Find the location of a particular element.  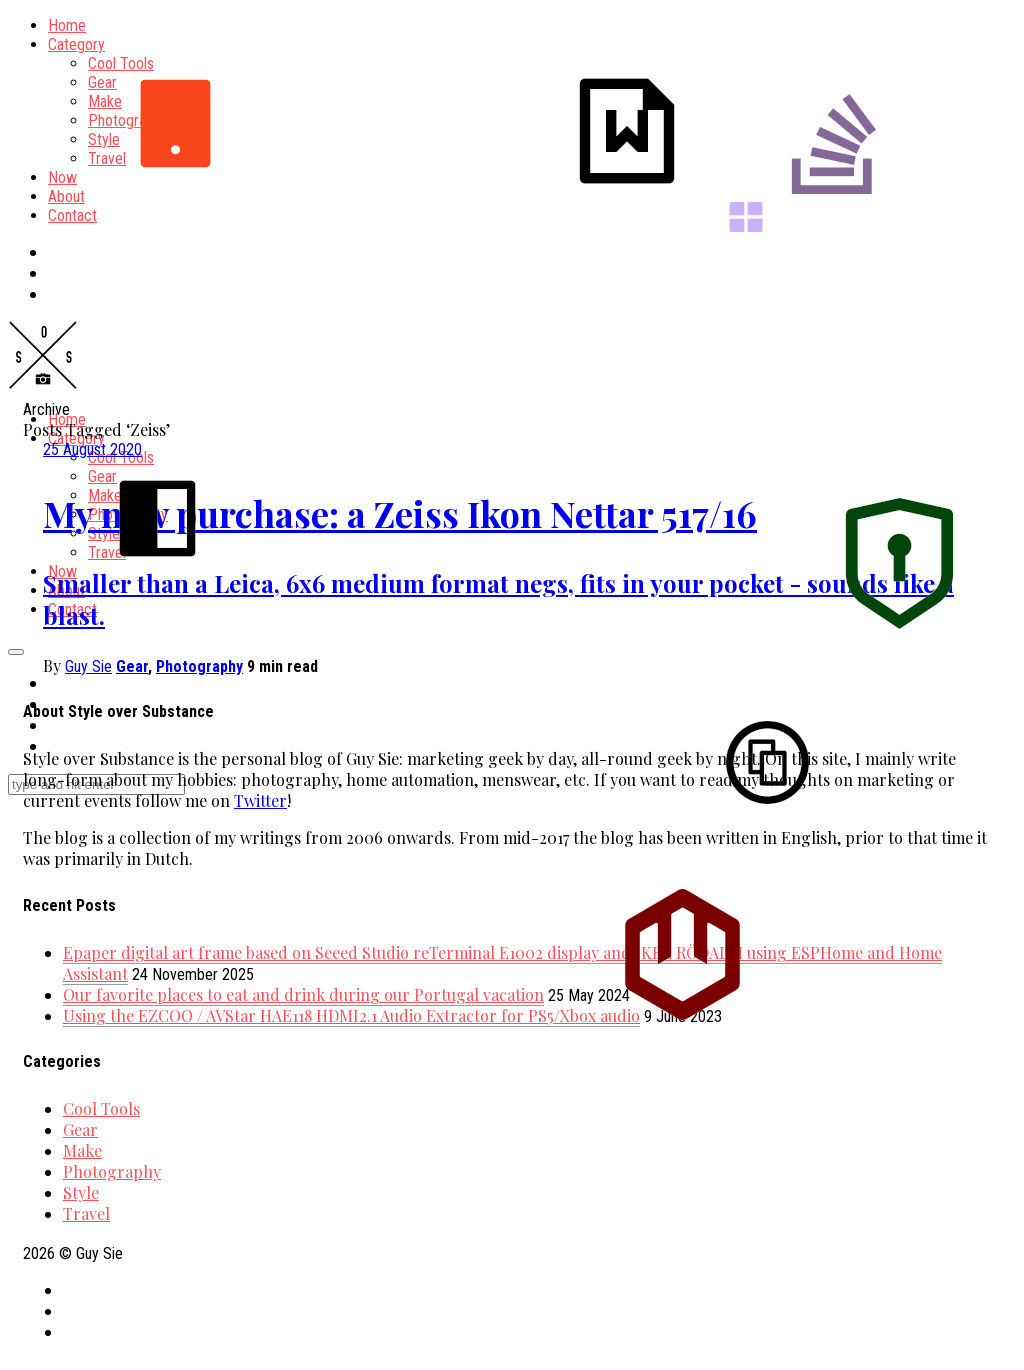

switch to grid view layout is located at coordinates (746, 217).